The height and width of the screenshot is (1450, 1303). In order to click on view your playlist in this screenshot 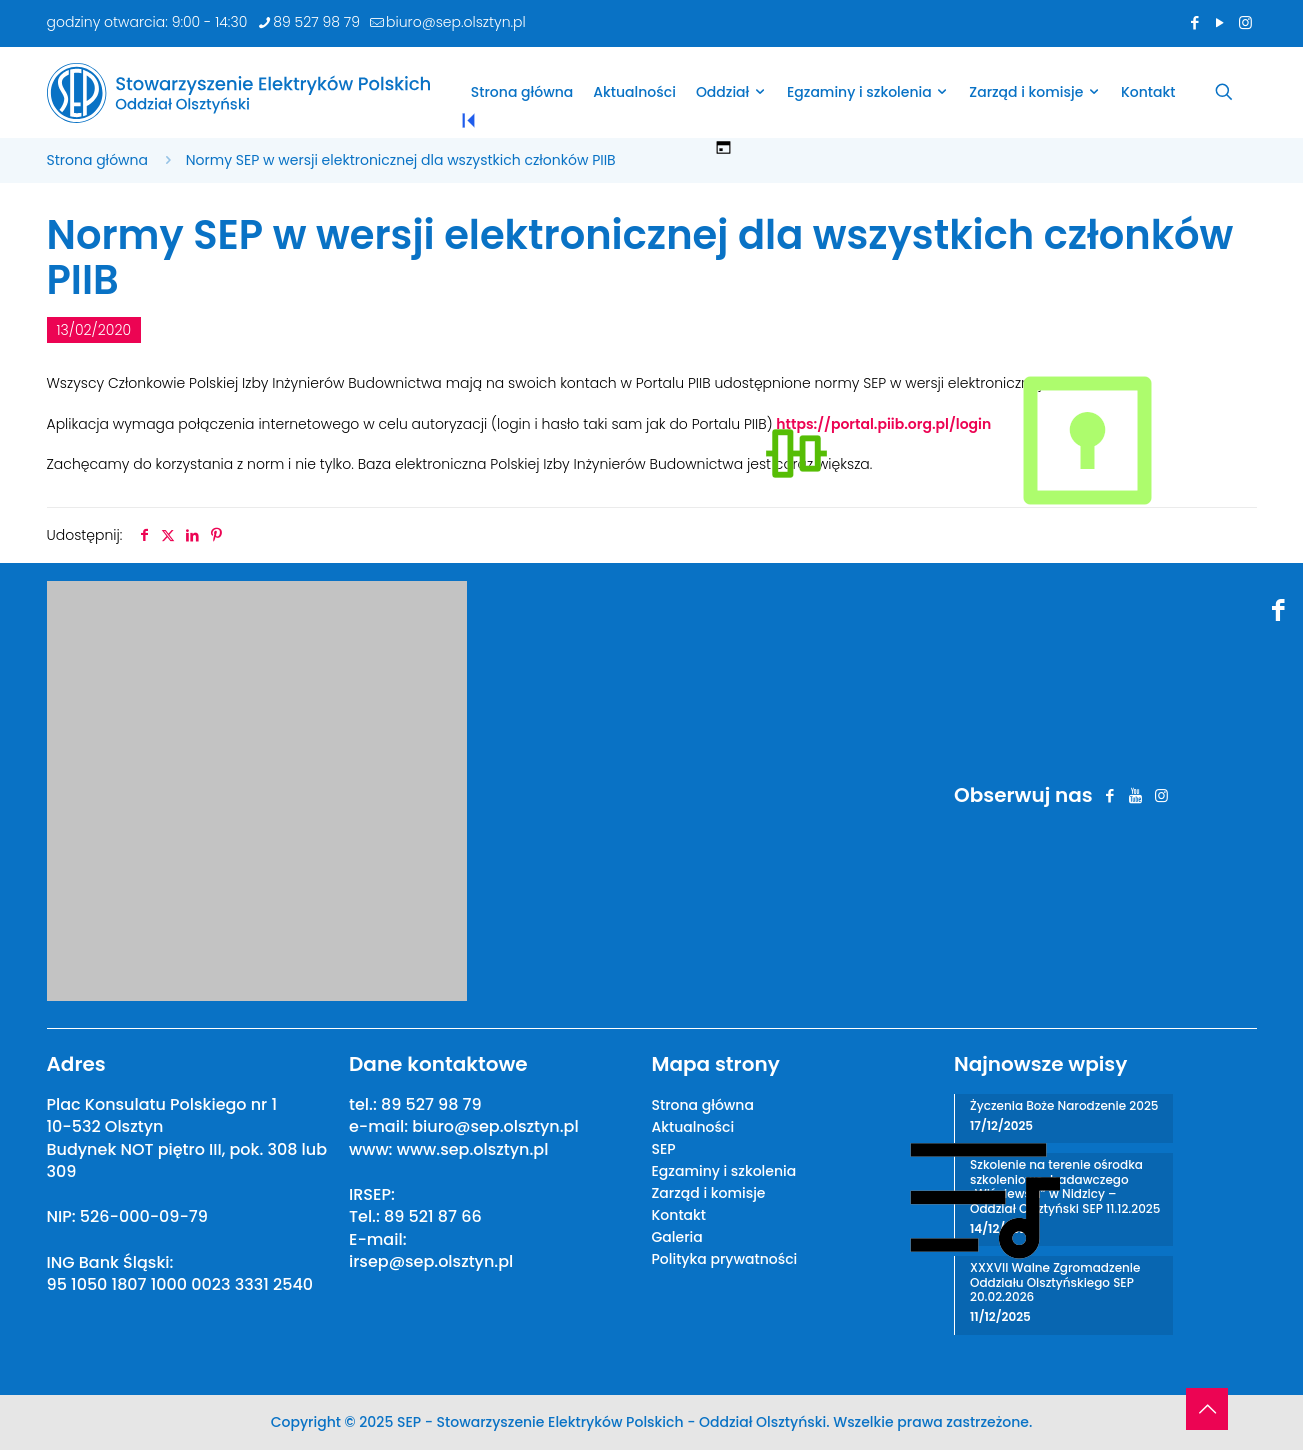, I will do `click(978, 1197)`.